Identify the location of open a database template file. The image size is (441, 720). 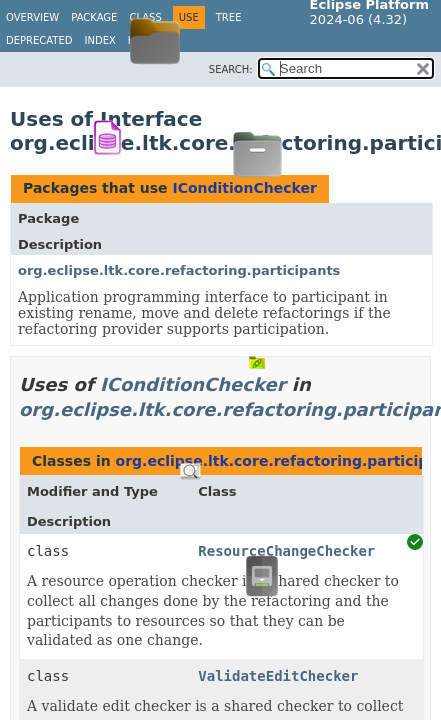
(107, 137).